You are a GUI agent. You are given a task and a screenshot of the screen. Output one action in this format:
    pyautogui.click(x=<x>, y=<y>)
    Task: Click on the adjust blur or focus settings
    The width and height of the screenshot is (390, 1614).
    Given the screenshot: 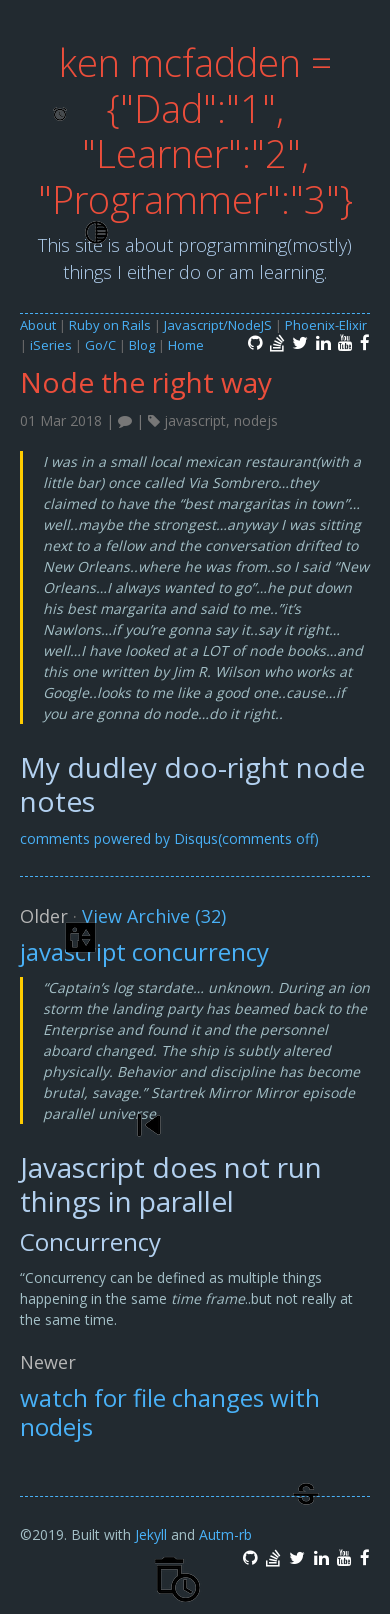 What is the action you would take?
    pyautogui.click(x=96, y=232)
    